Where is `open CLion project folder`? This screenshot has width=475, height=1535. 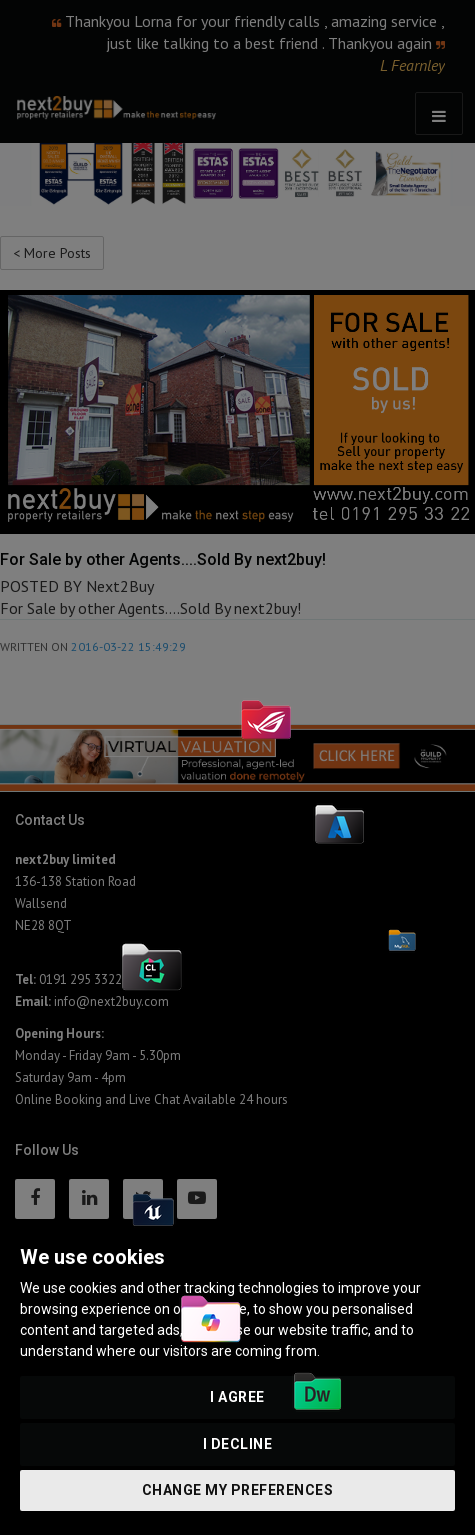
open CLion project folder is located at coordinates (151, 968).